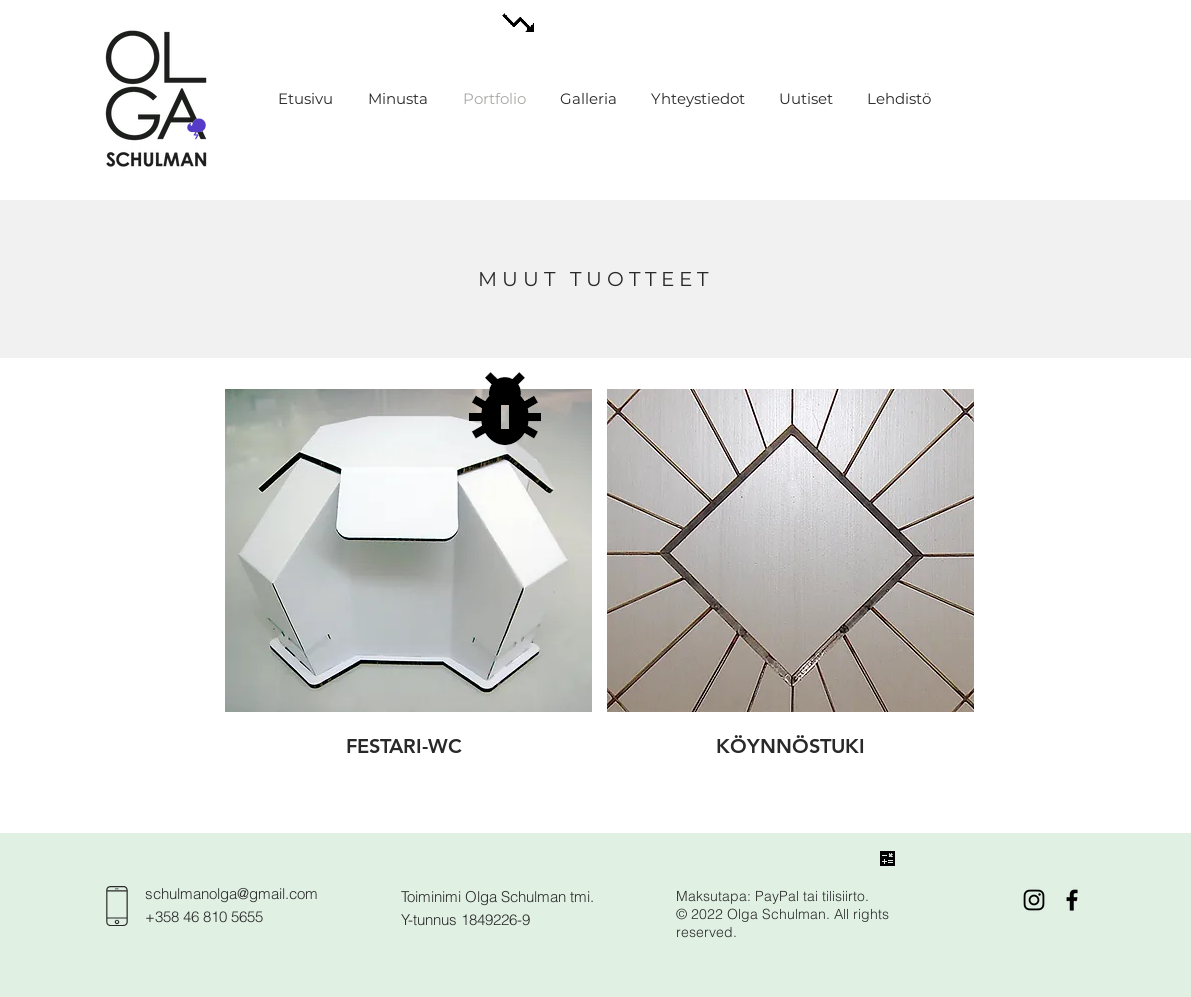 Image resolution: width=1191 pixels, height=997 pixels. I want to click on indicates thunderstorm or severe weather conditions, so click(196, 128).